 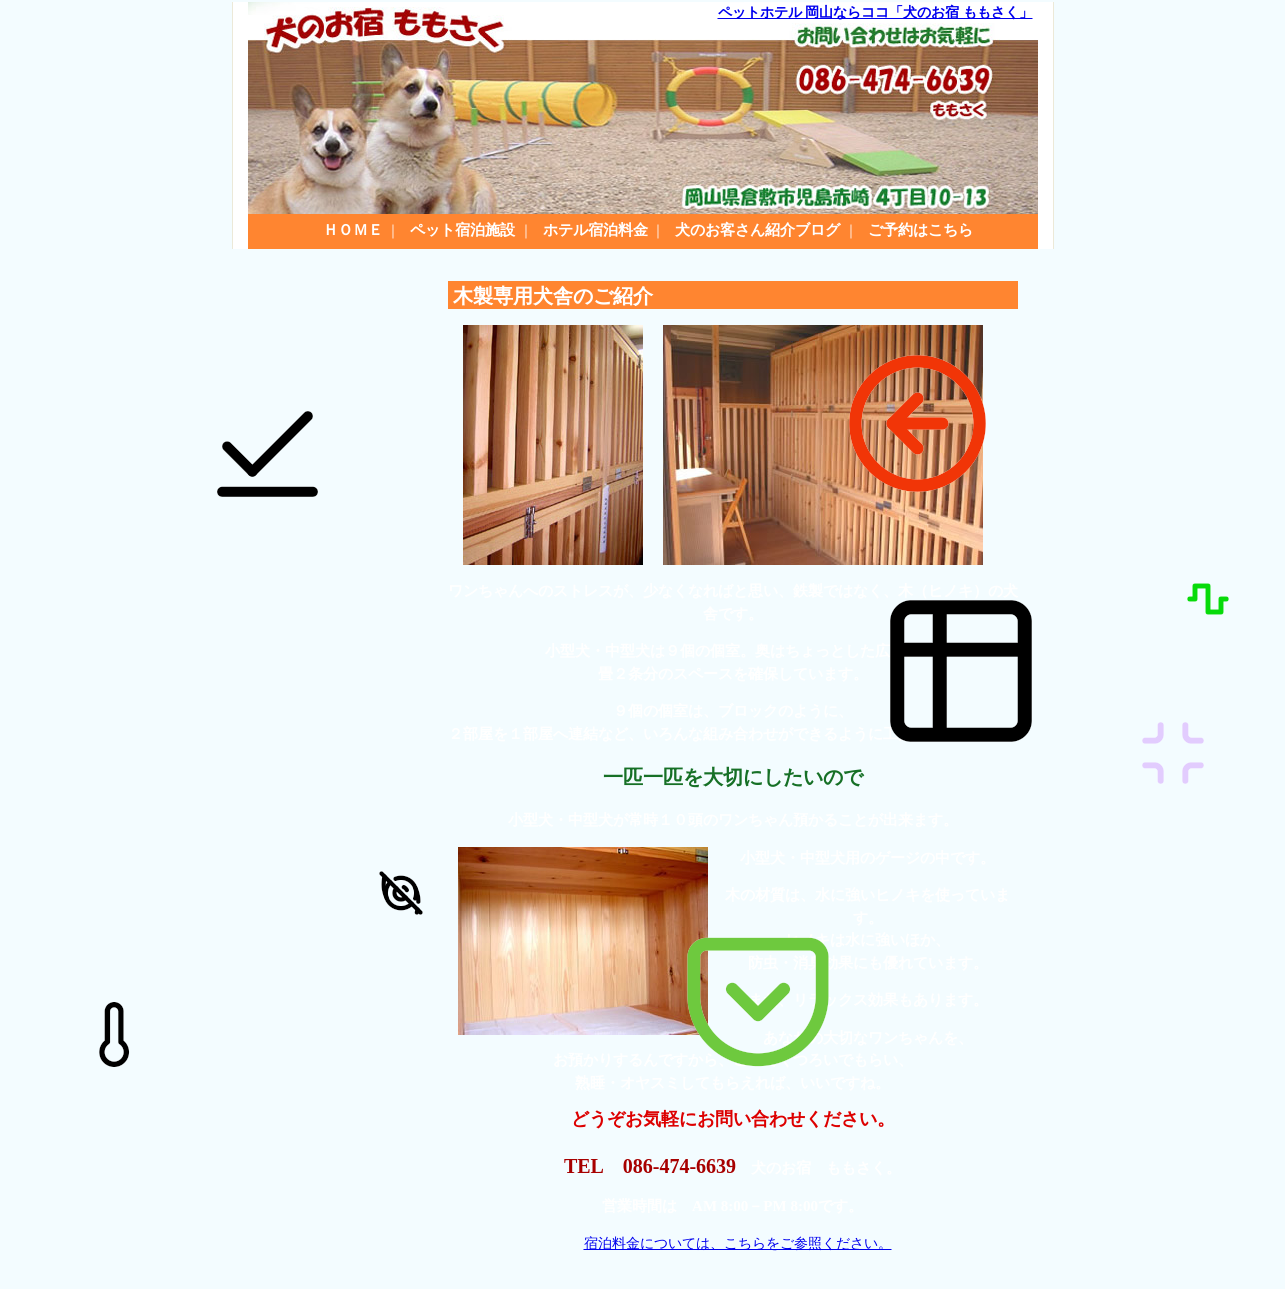 What do you see at coordinates (1208, 599) in the screenshot?
I see `view square wave audio signal` at bounding box center [1208, 599].